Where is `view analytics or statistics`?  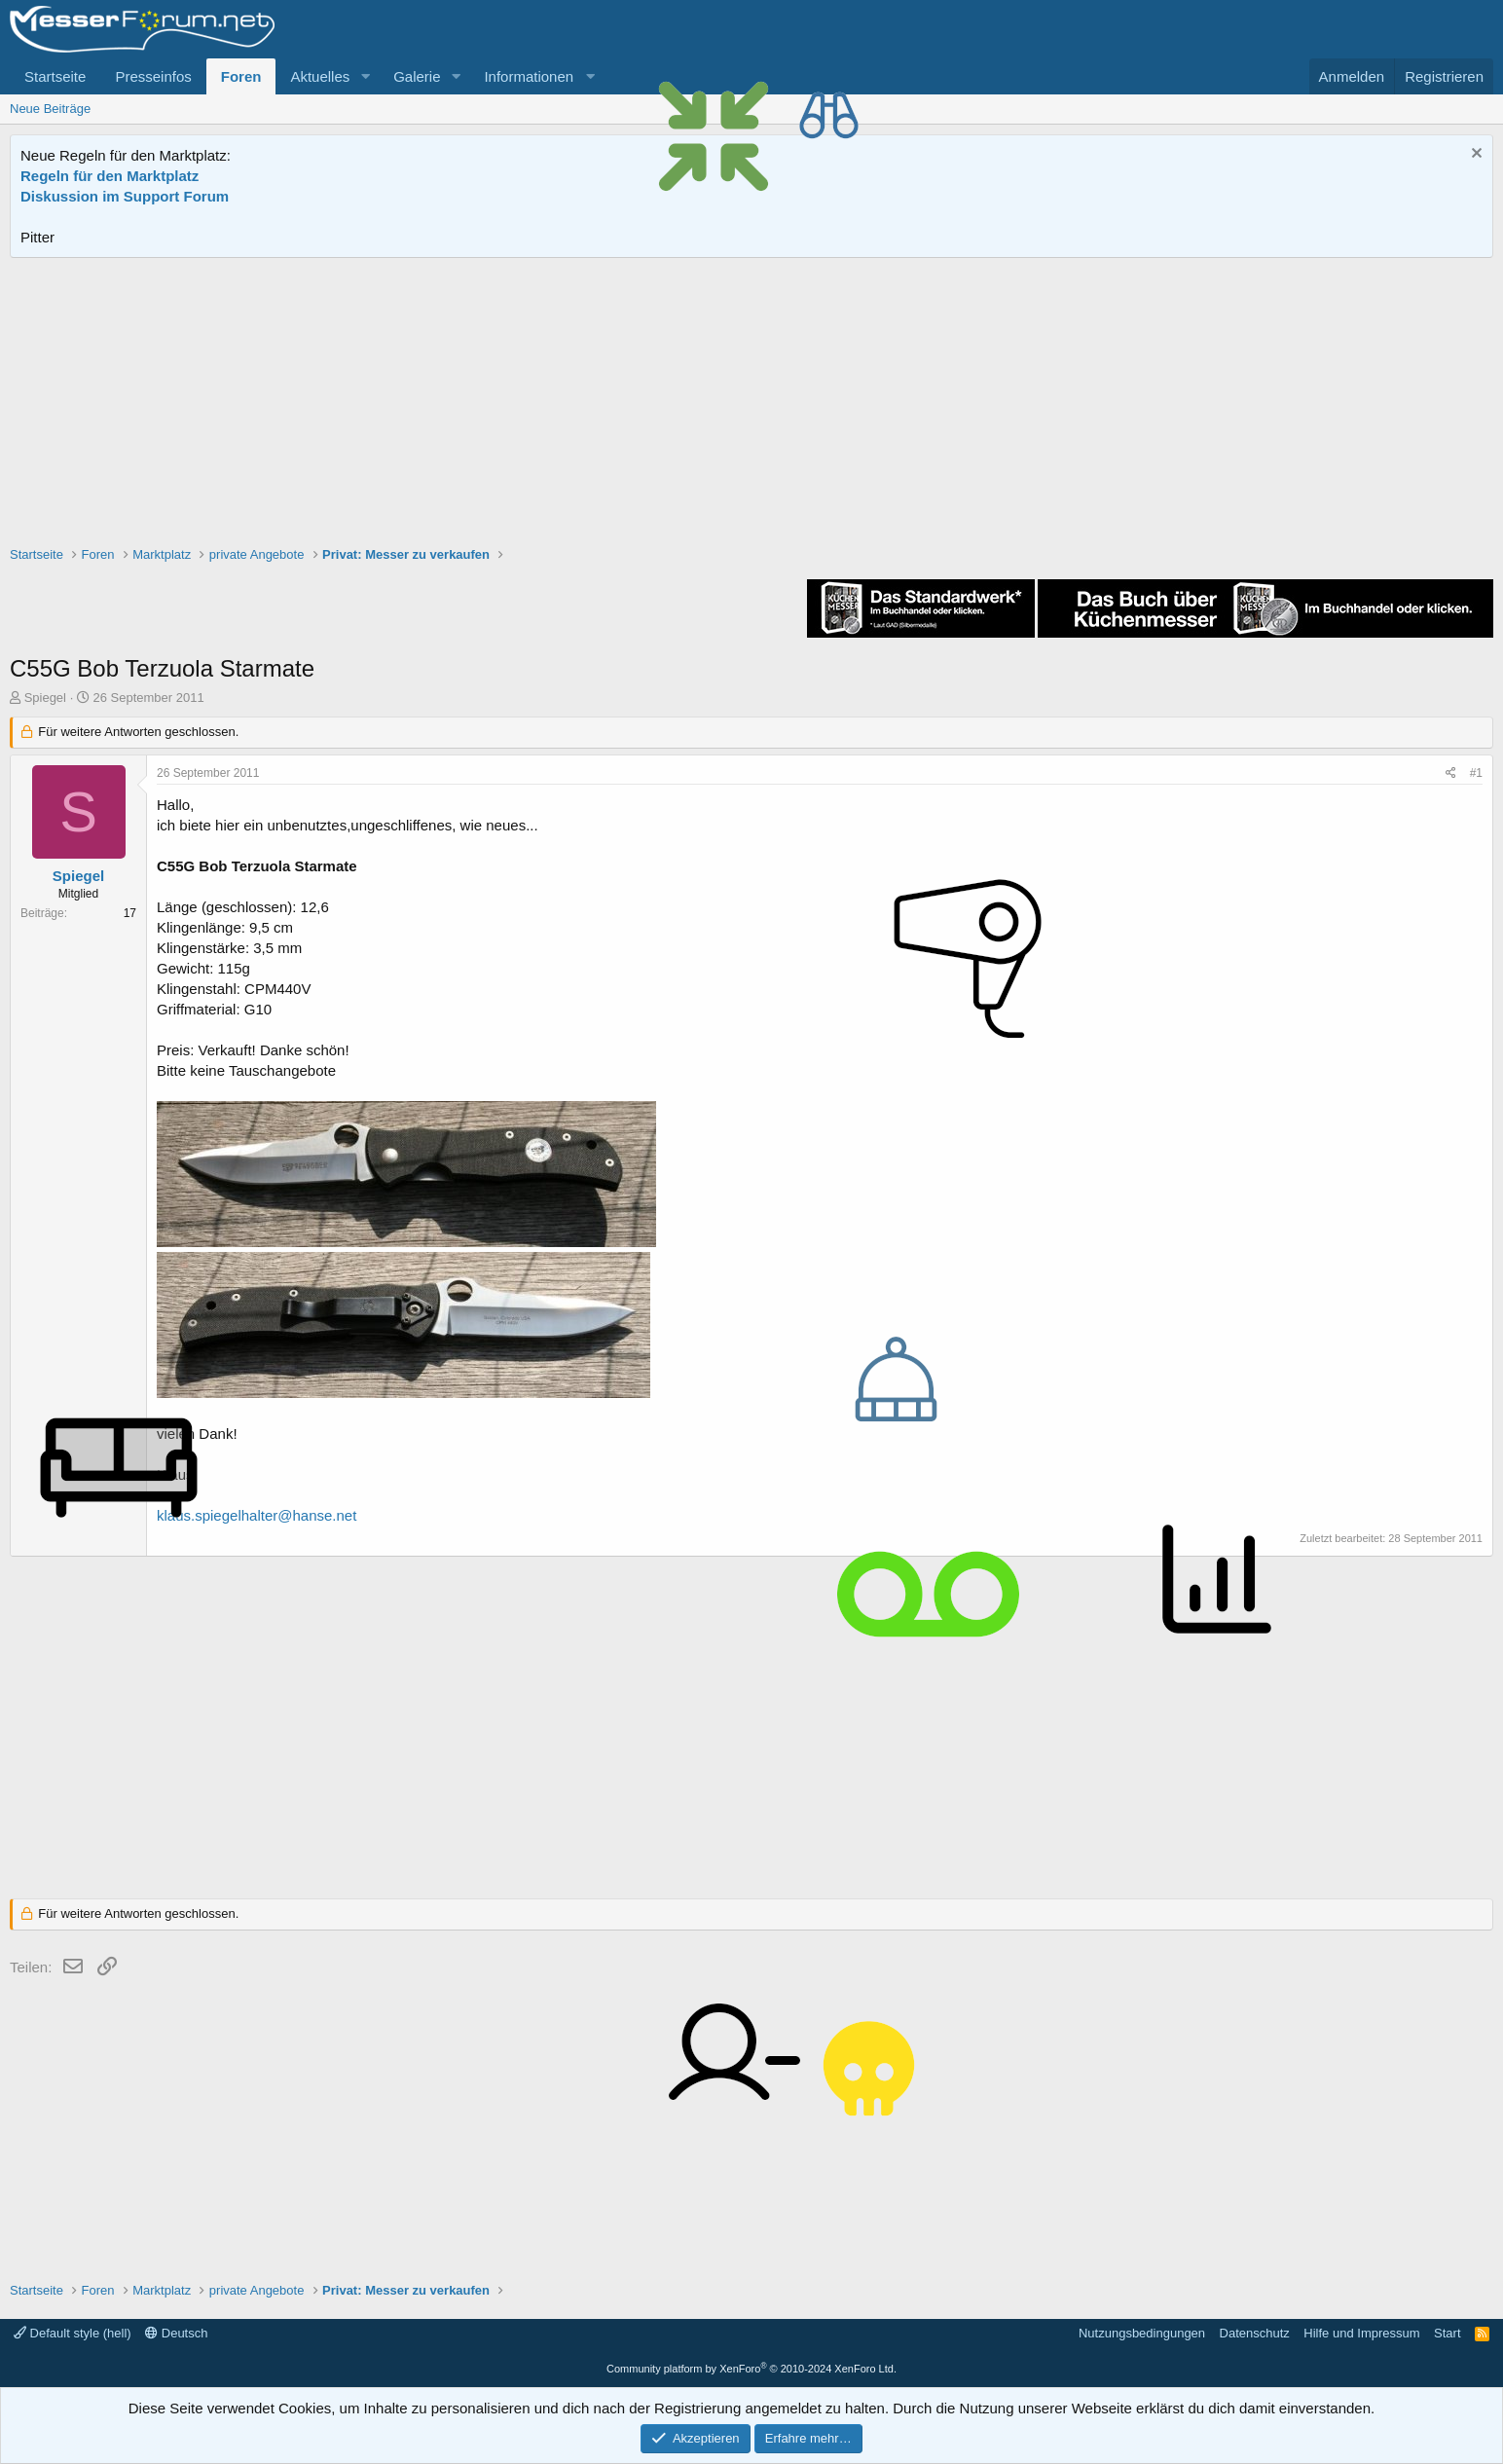 view analytics or statistics is located at coordinates (1217, 1579).